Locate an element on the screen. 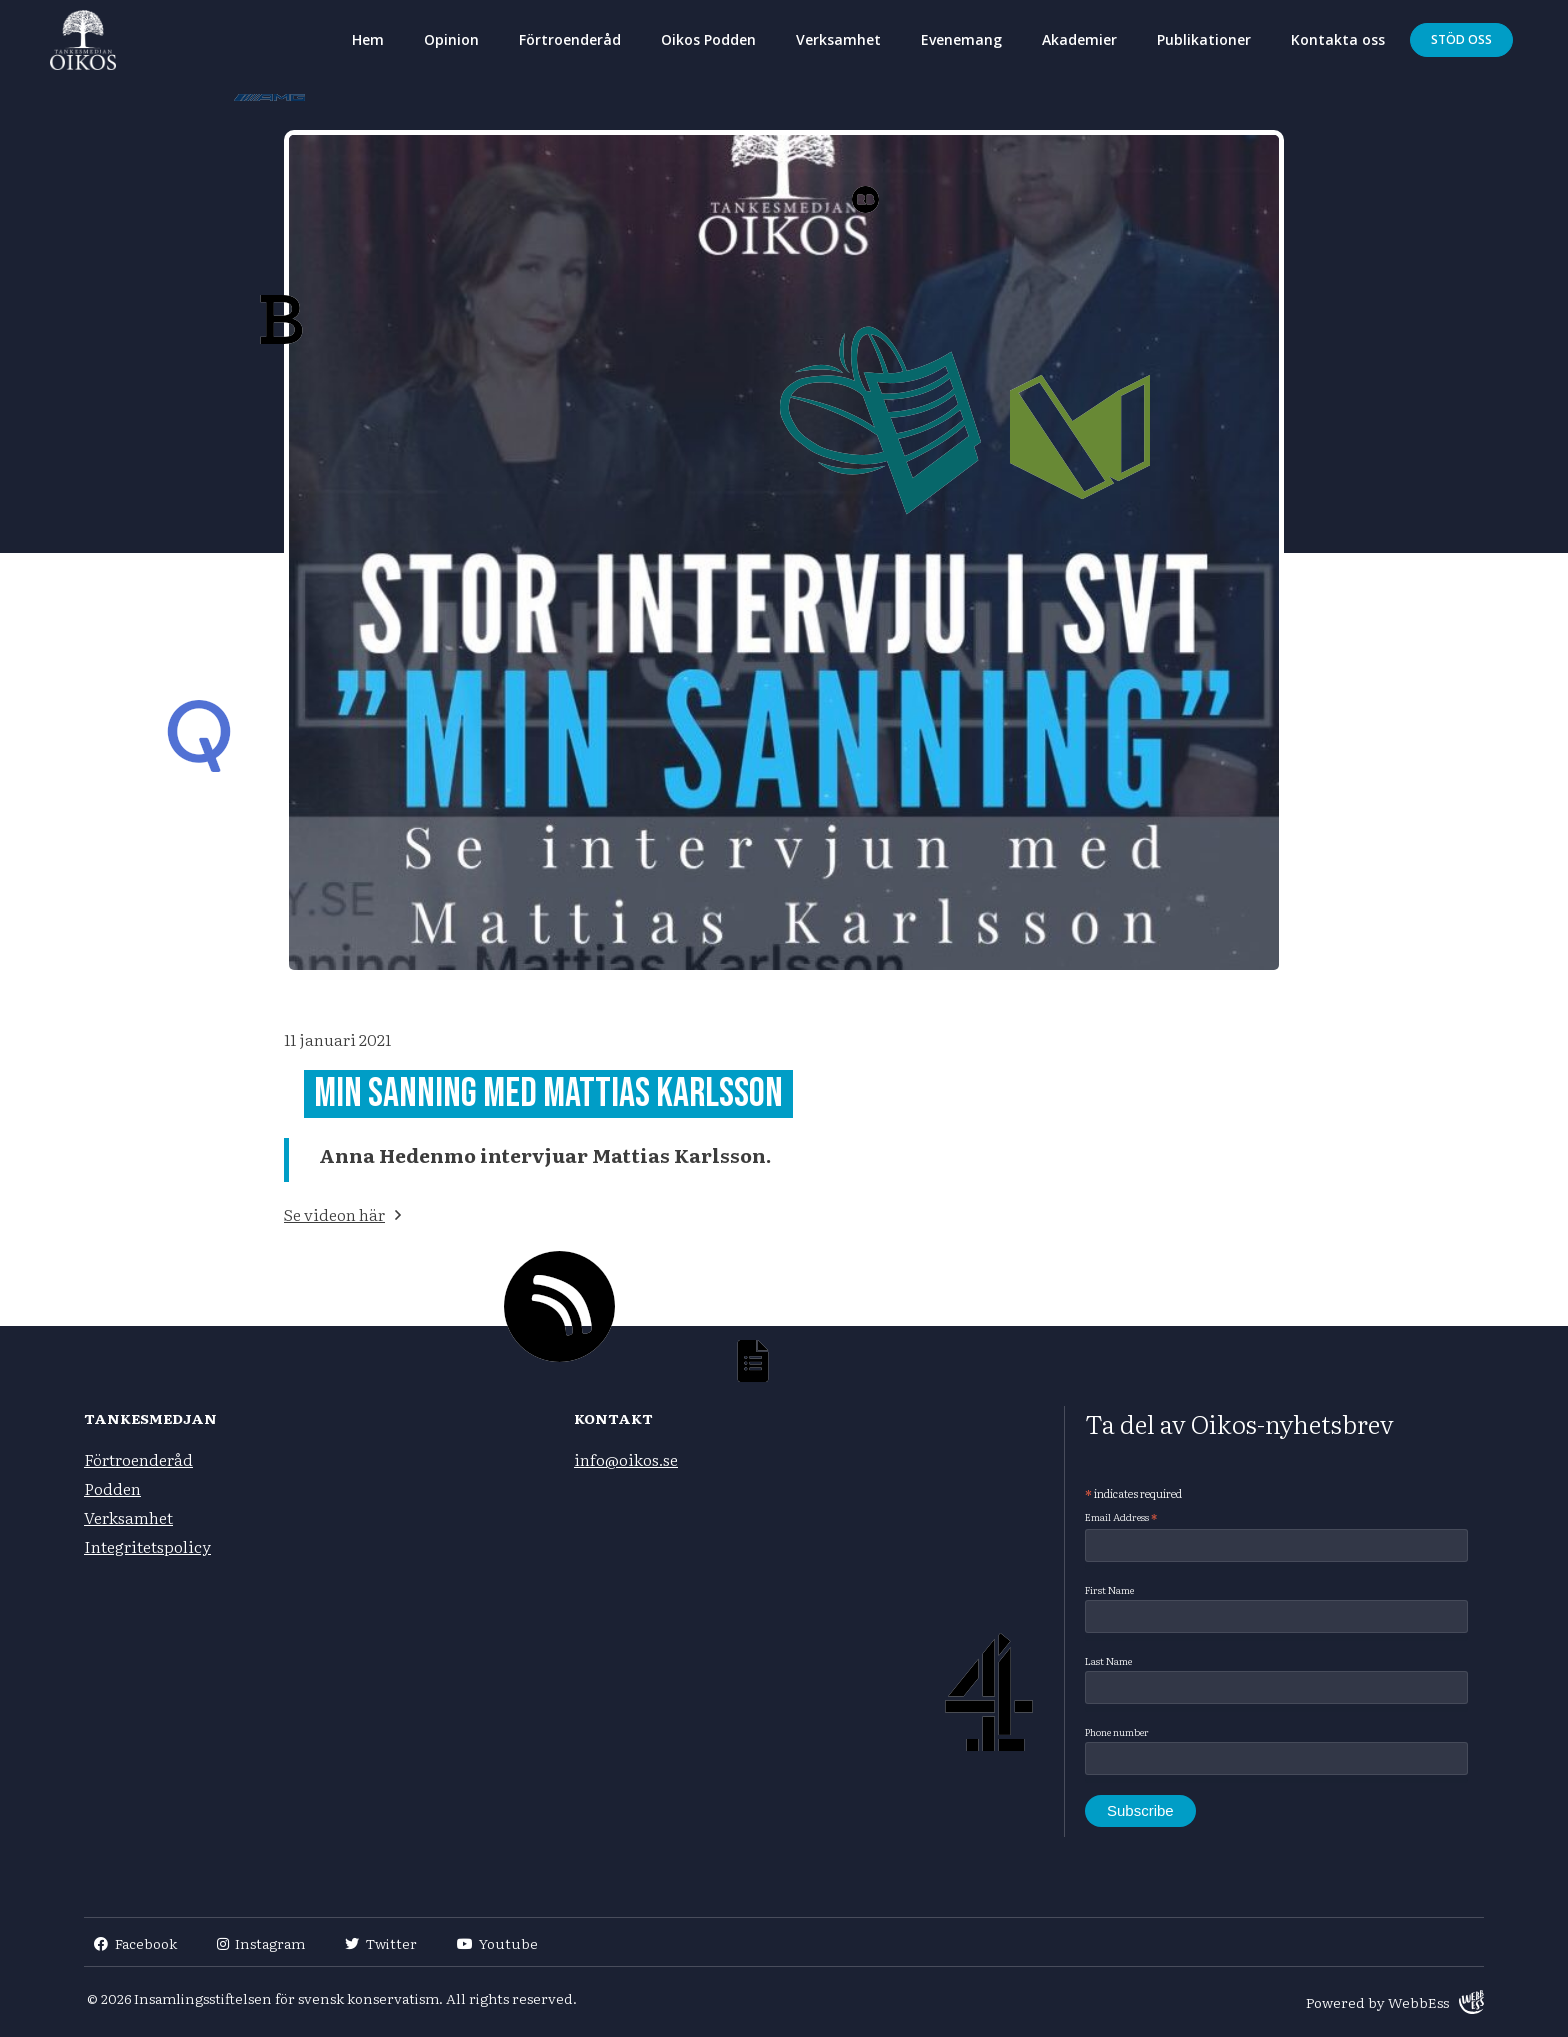 Image resolution: width=1568 pixels, height=2037 pixels. braintree payment gateway integration is located at coordinates (281, 319).